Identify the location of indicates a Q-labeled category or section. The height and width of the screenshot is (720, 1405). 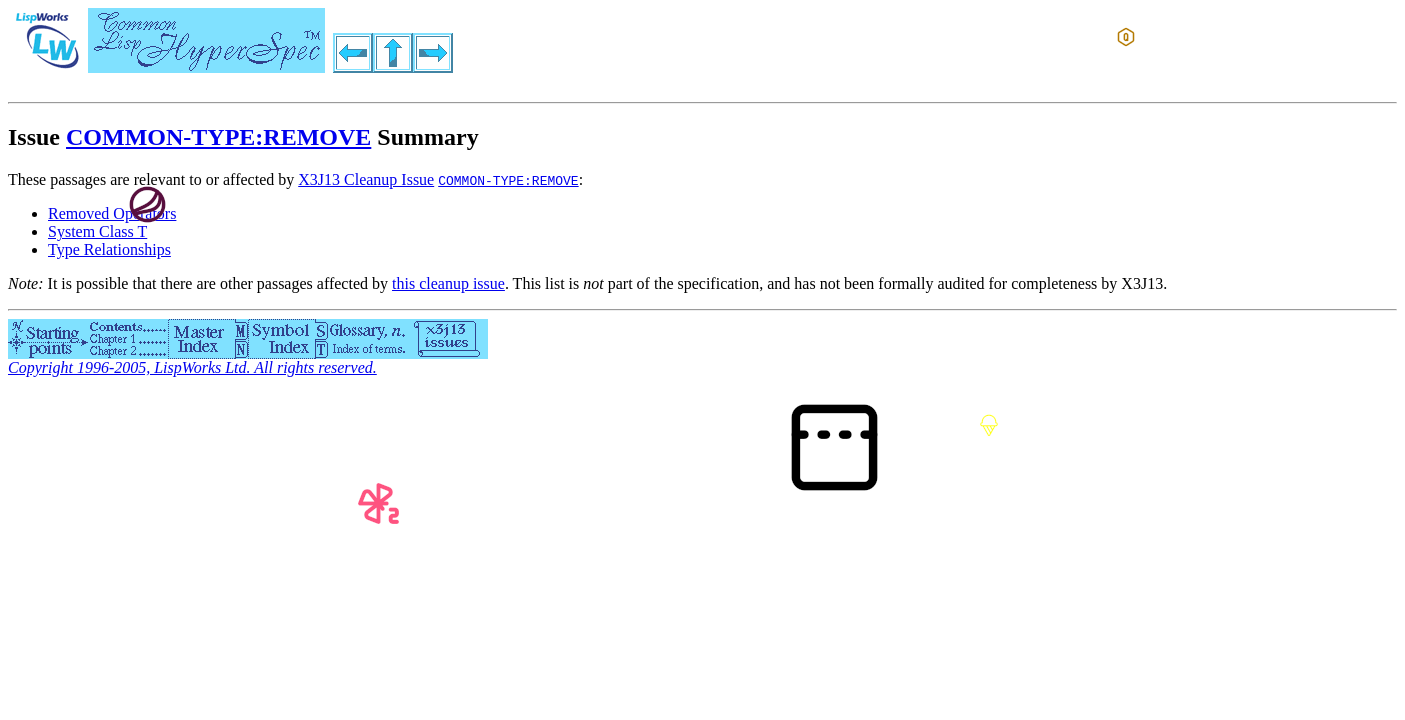
(1126, 37).